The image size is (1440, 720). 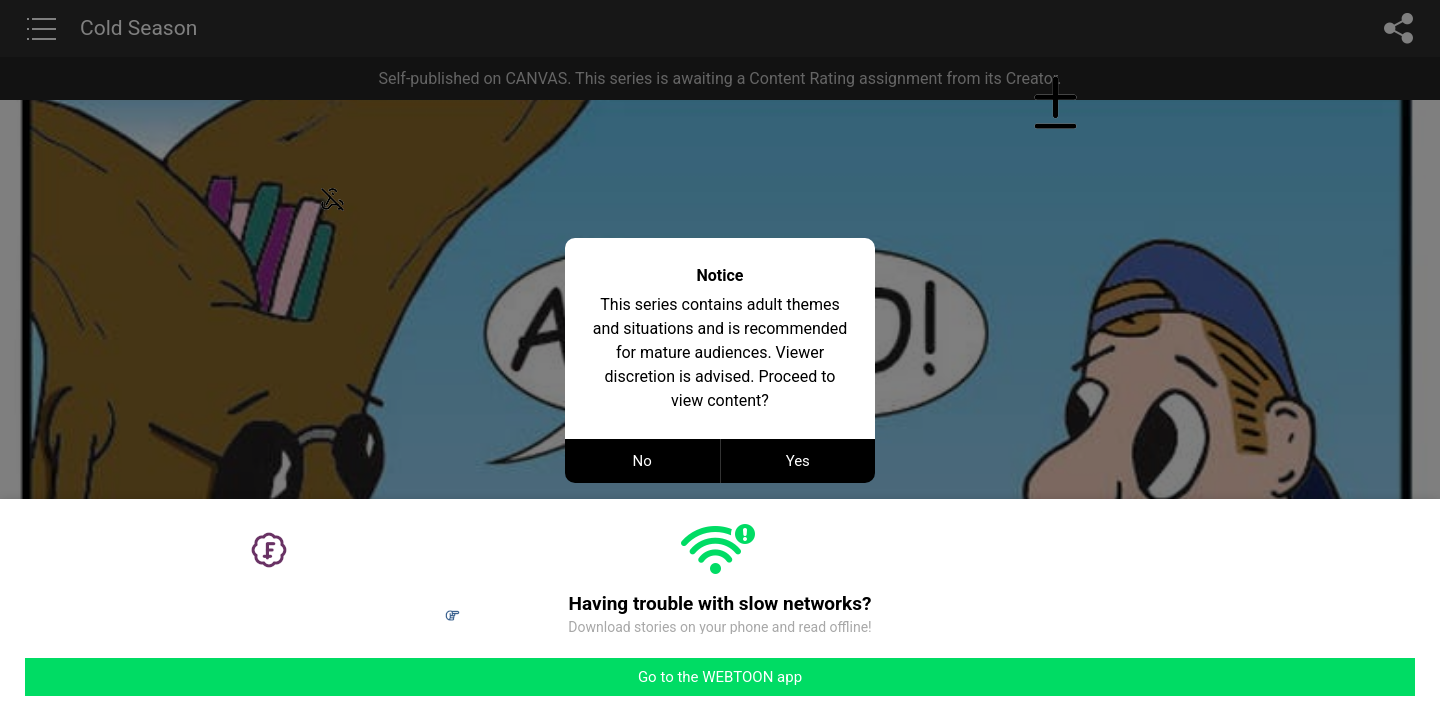 I want to click on tap to continue or proceed to the next step, so click(x=452, y=615).